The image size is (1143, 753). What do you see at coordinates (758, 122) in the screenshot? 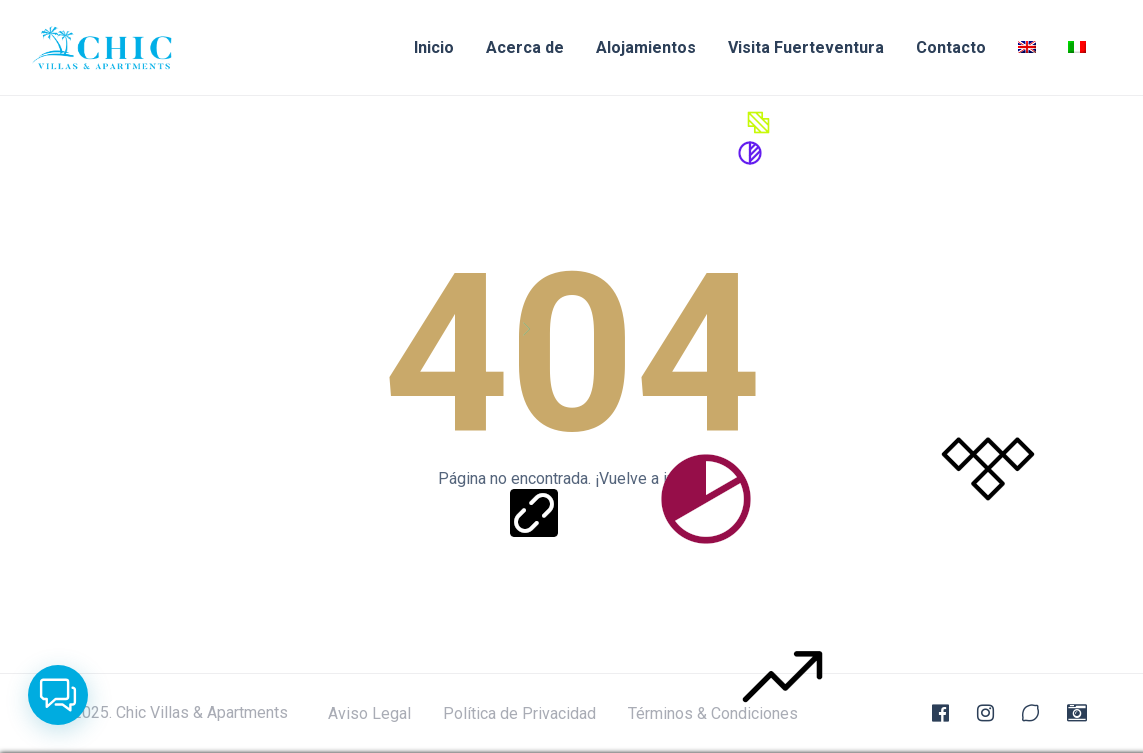
I see `merge or unite selected layers` at bounding box center [758, 122].